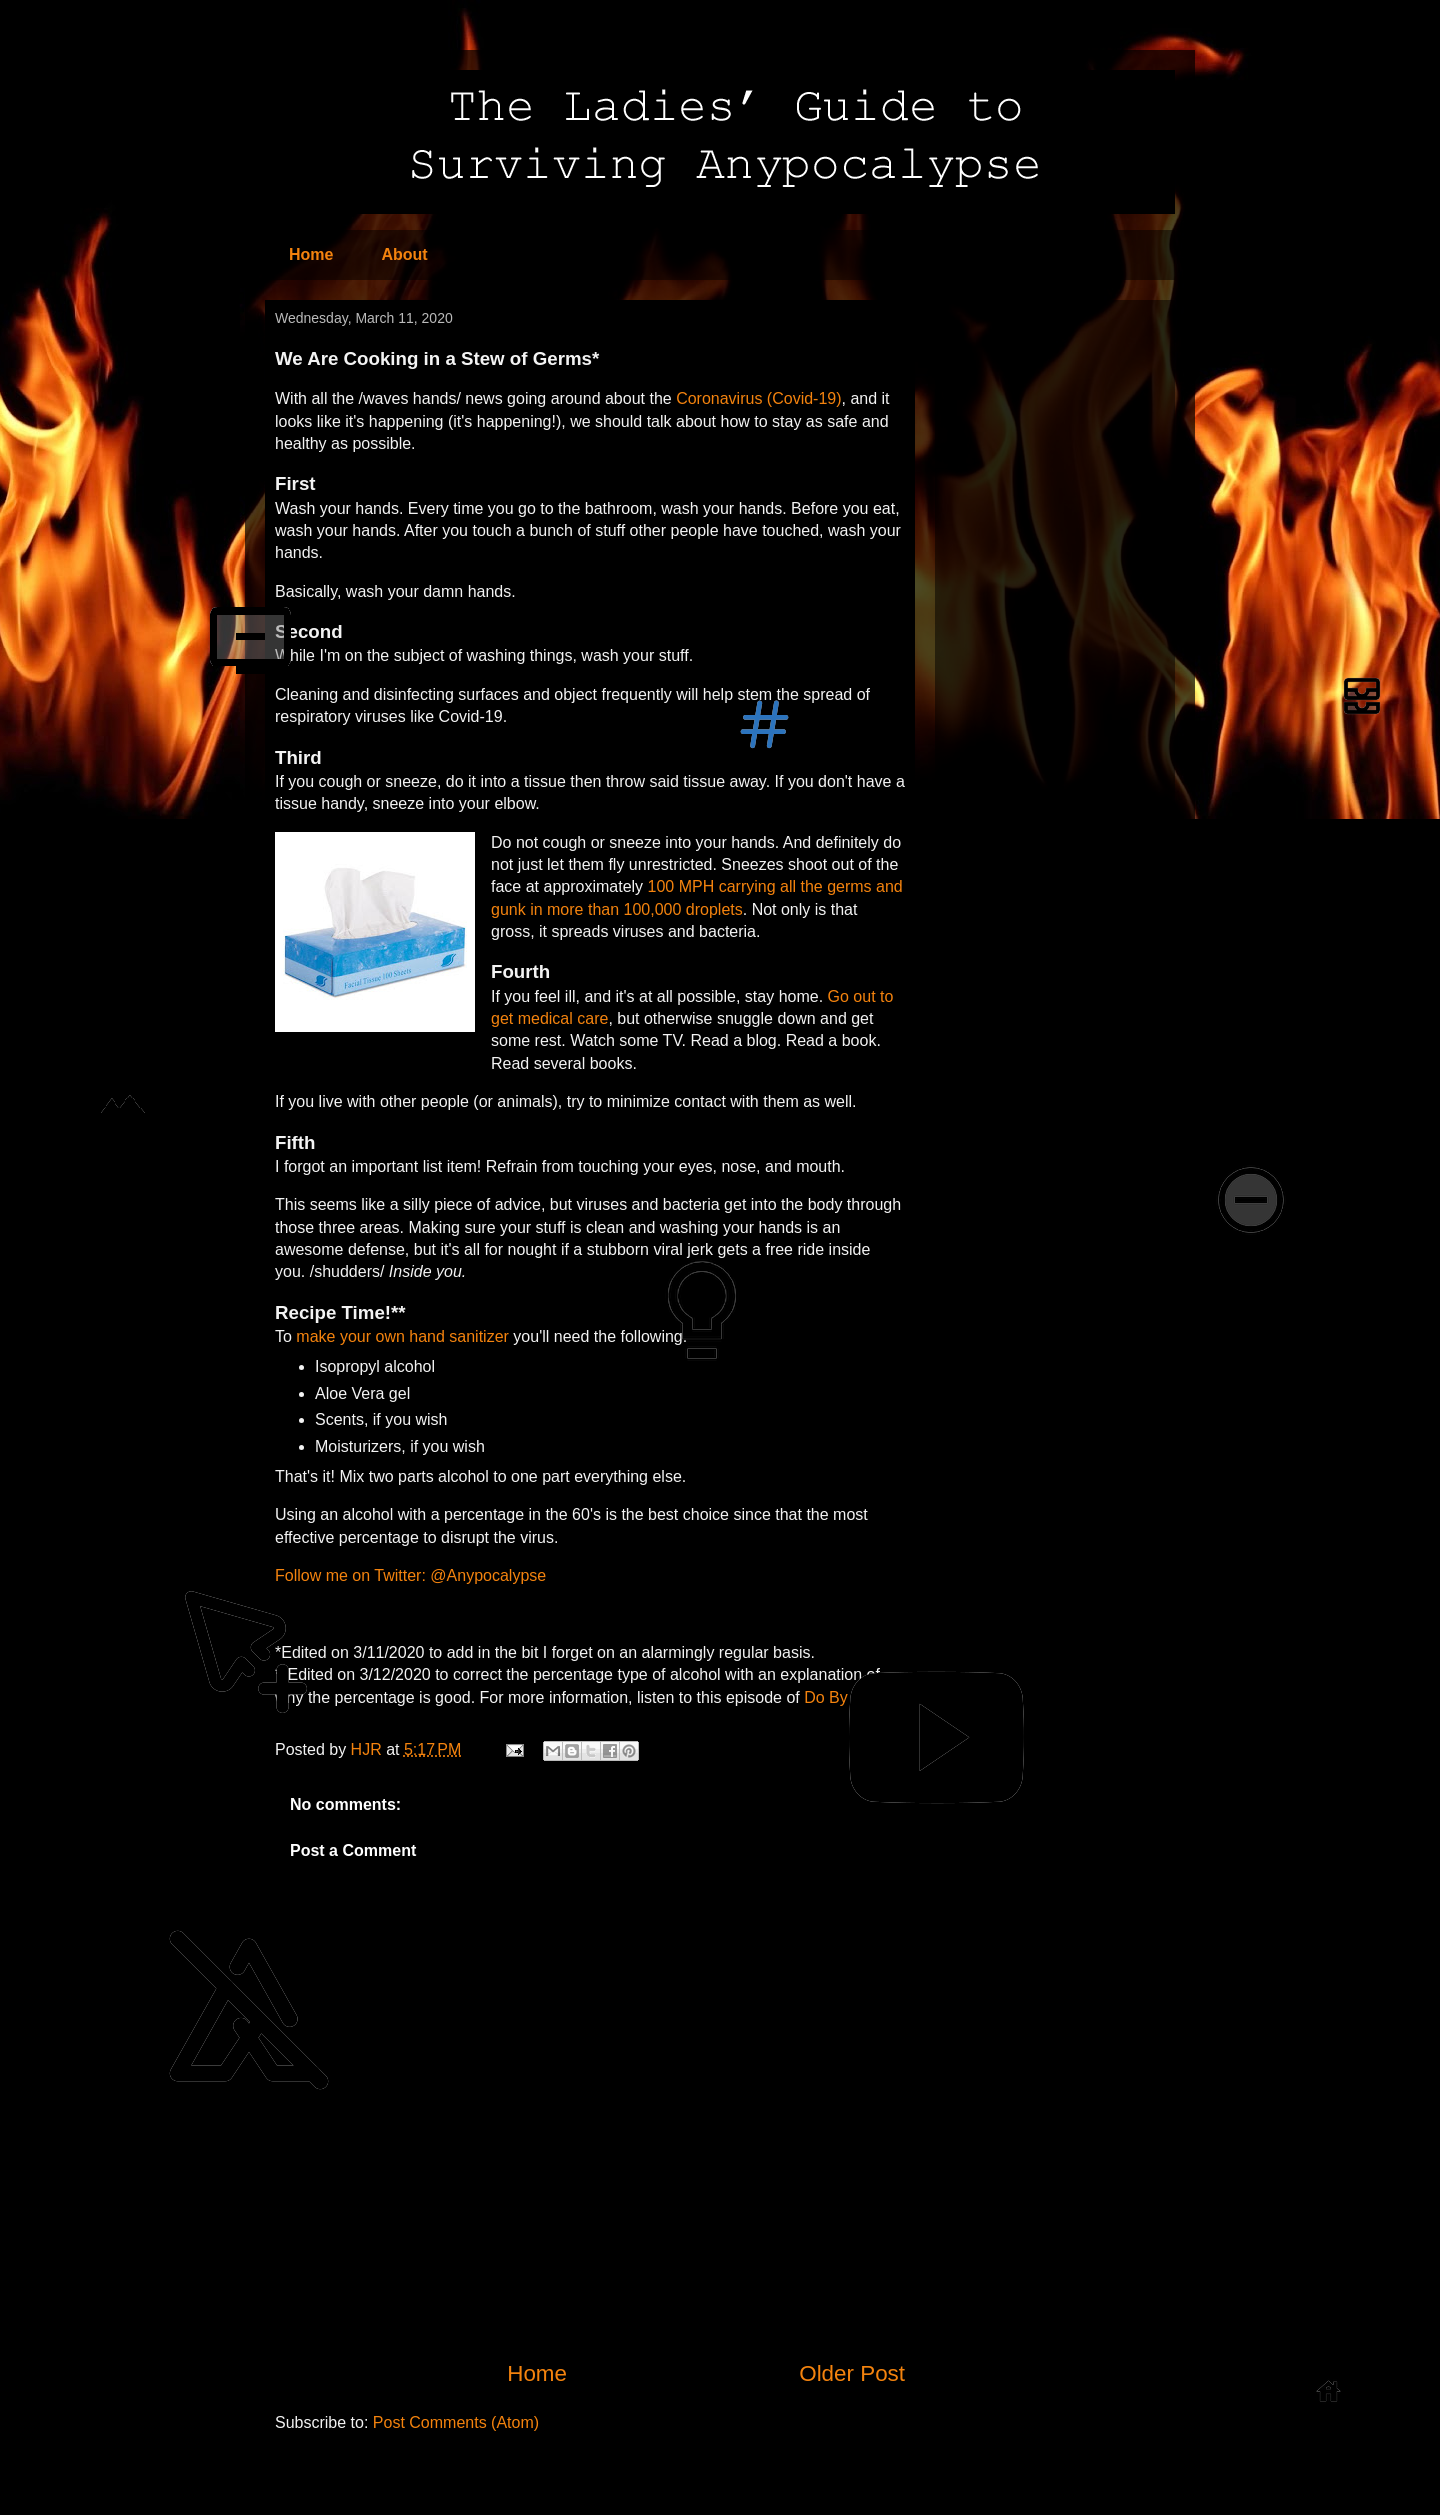 This screenshot has height=2515, width=1440. Describe the element at coordinates (240, 1646) in the screenshot. I see `add a new cursor or pointer` at that location.